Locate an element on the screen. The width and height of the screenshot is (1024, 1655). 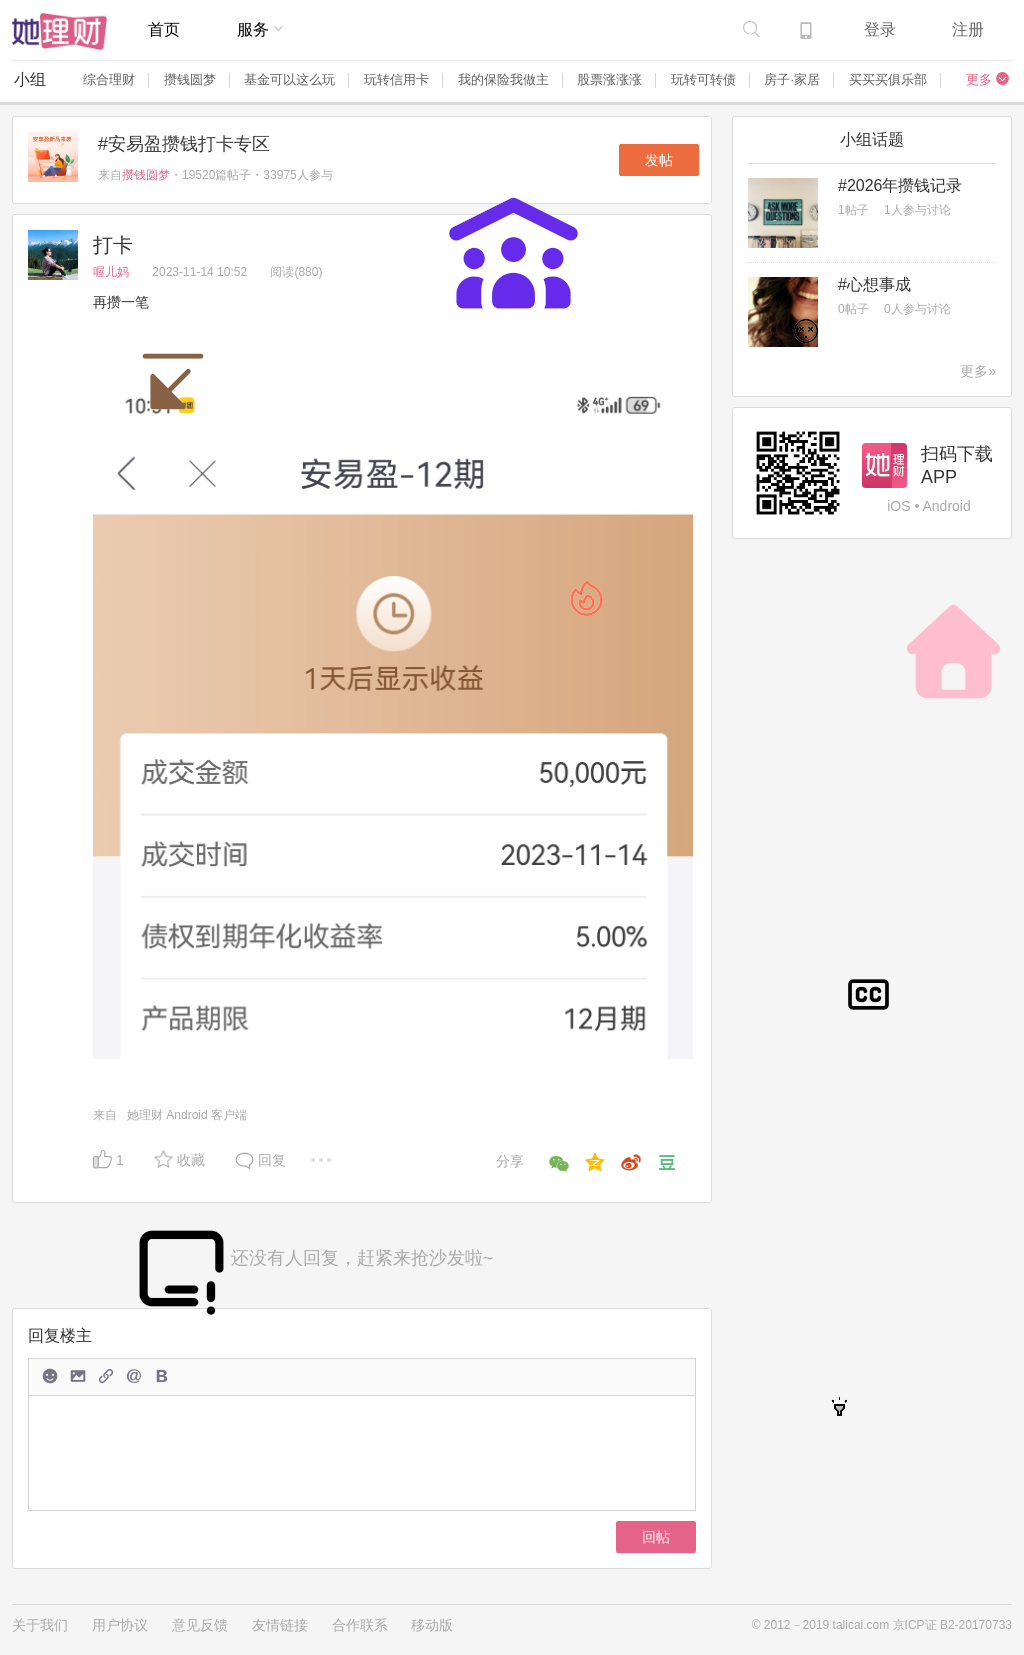
move content to bottom-left corner is located at coordinates (170, 381).